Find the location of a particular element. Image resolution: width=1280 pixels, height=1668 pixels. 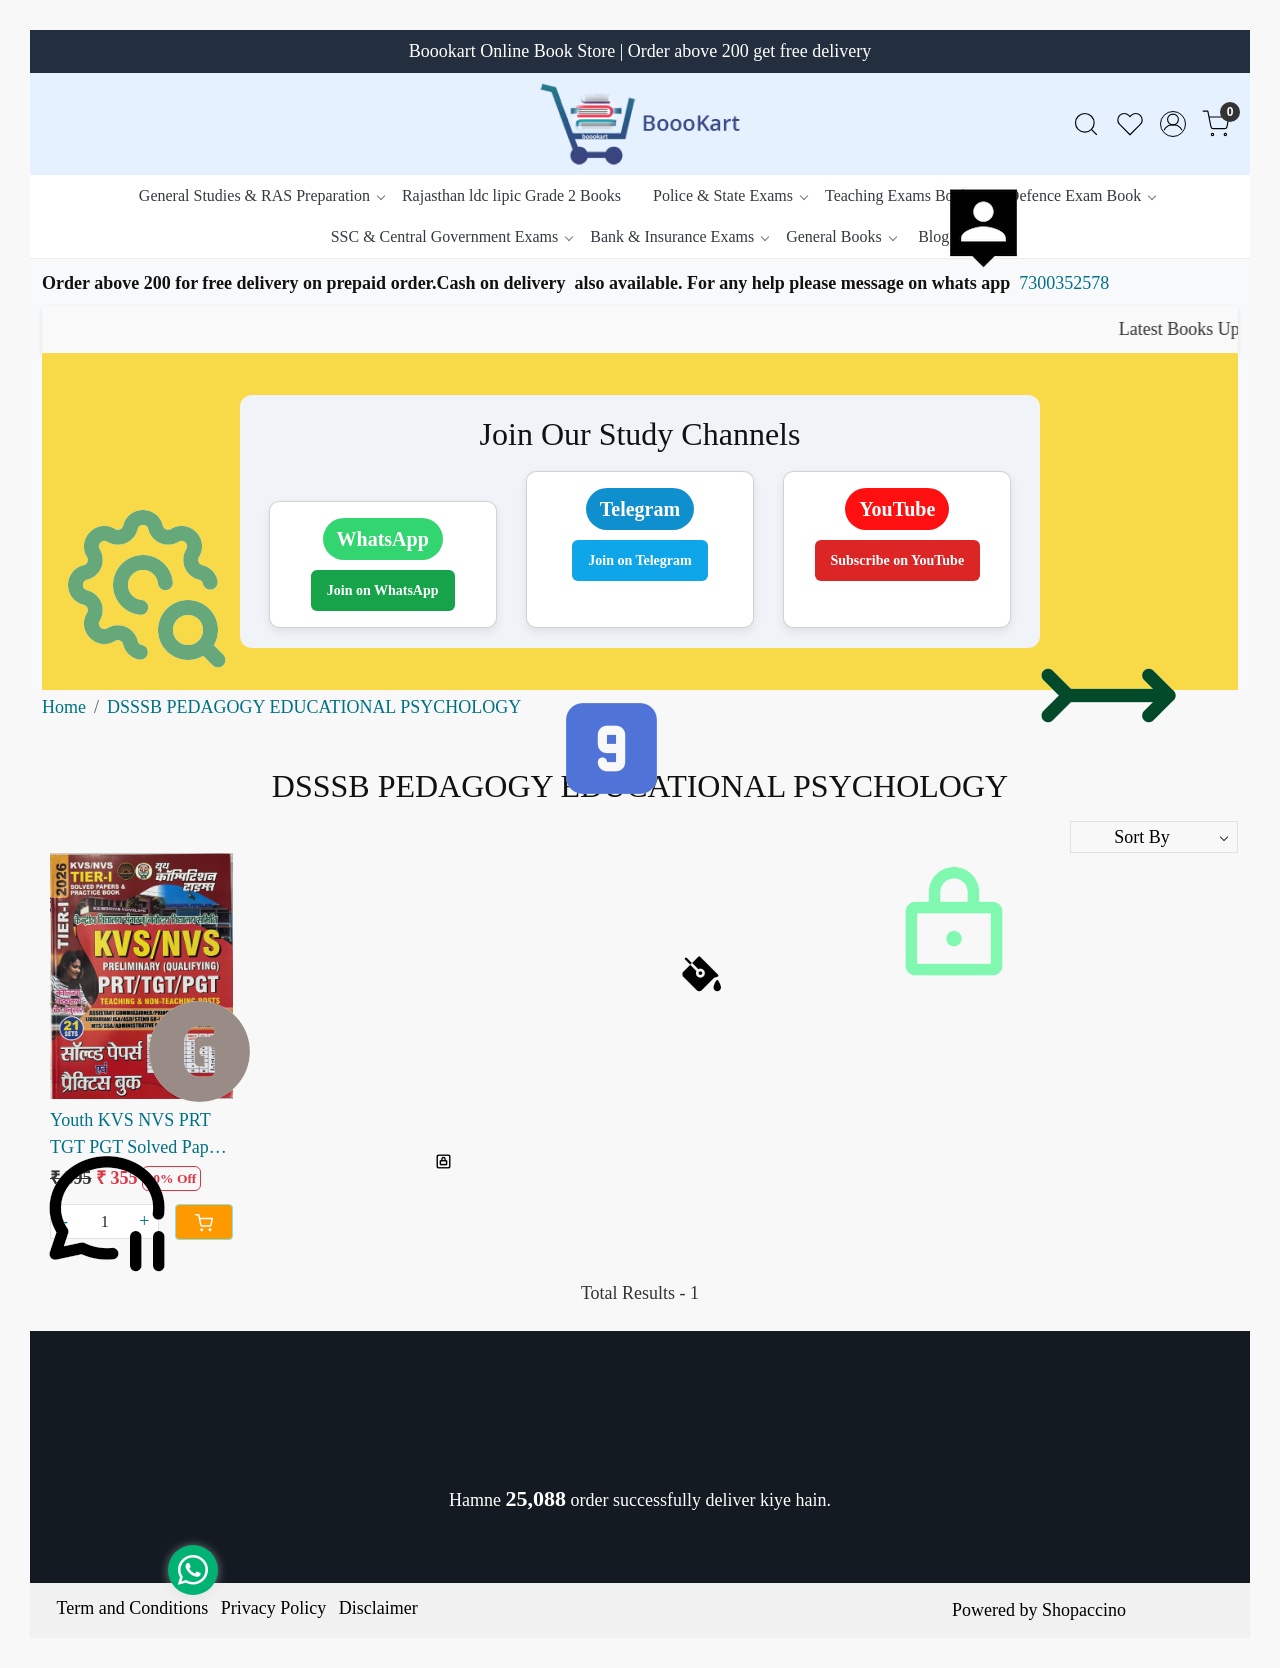

continue to the next step is located at coordinates (1108, 695).